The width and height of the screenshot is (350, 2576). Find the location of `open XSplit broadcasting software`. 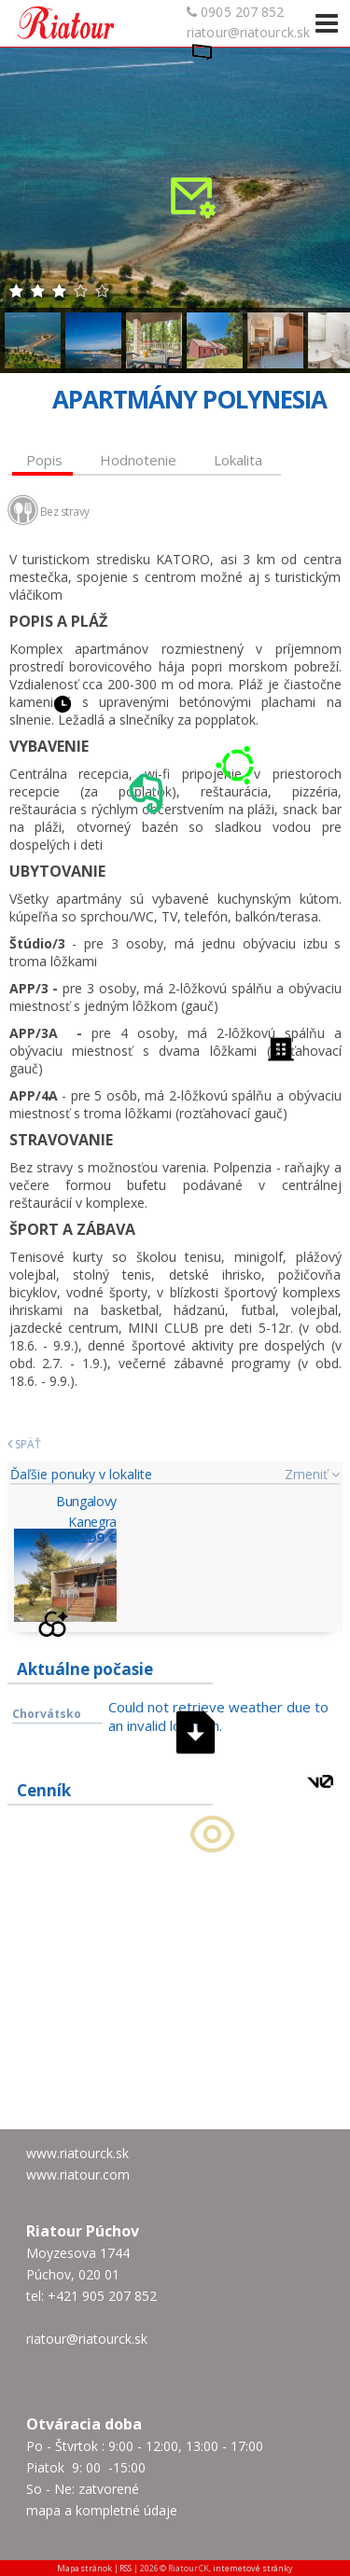

open XSplit broadcasting software is located at coordinates (202, 52).